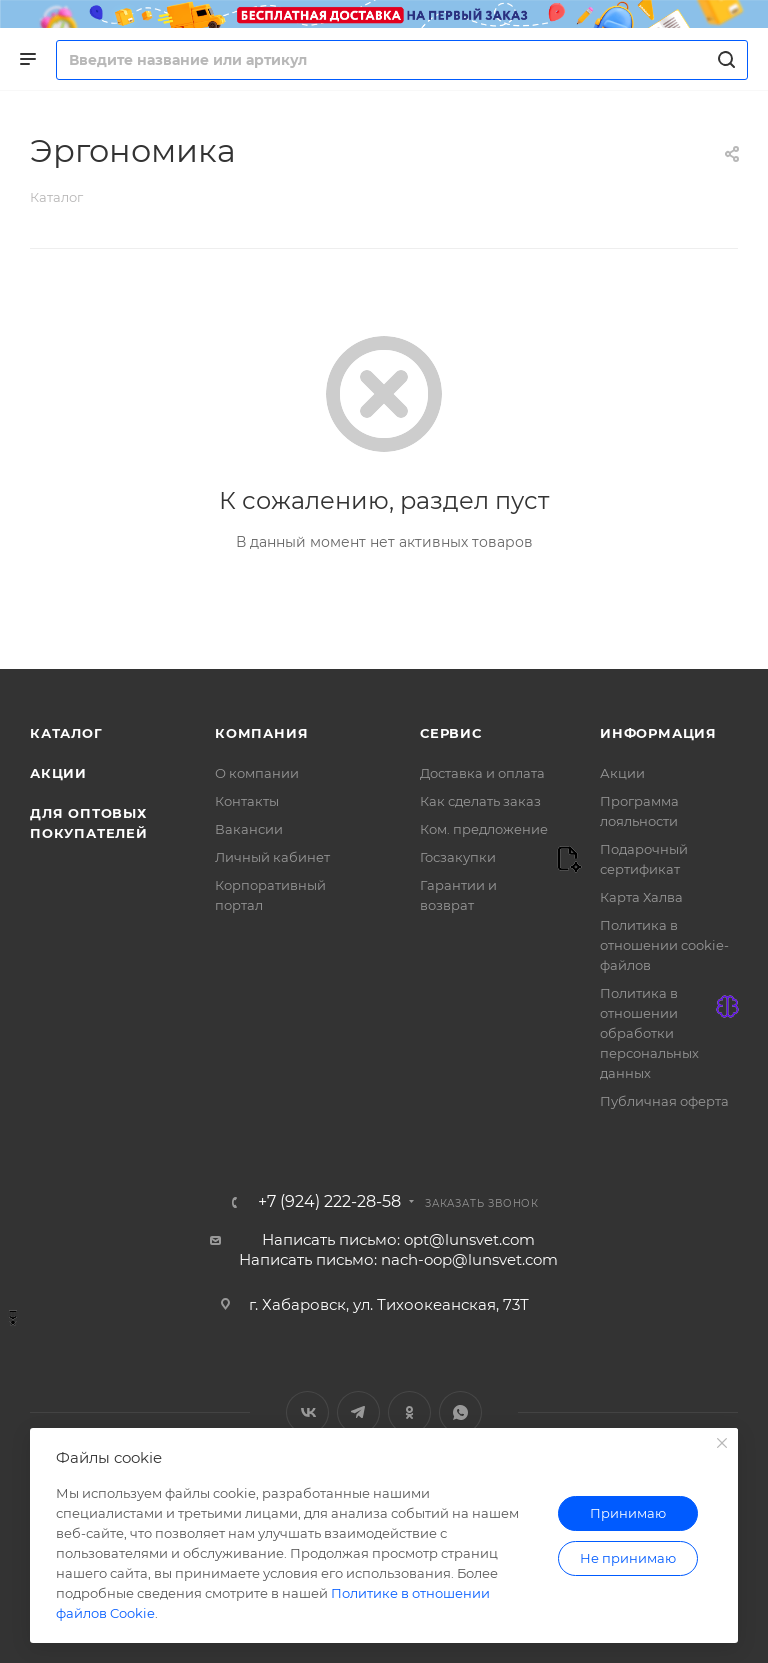 This screenshot has height=1663, width=768. What do you see at coordinates (13, 1318) in the screenshot?
I see `view achievements or awards` at bounding box center [13, 1318].